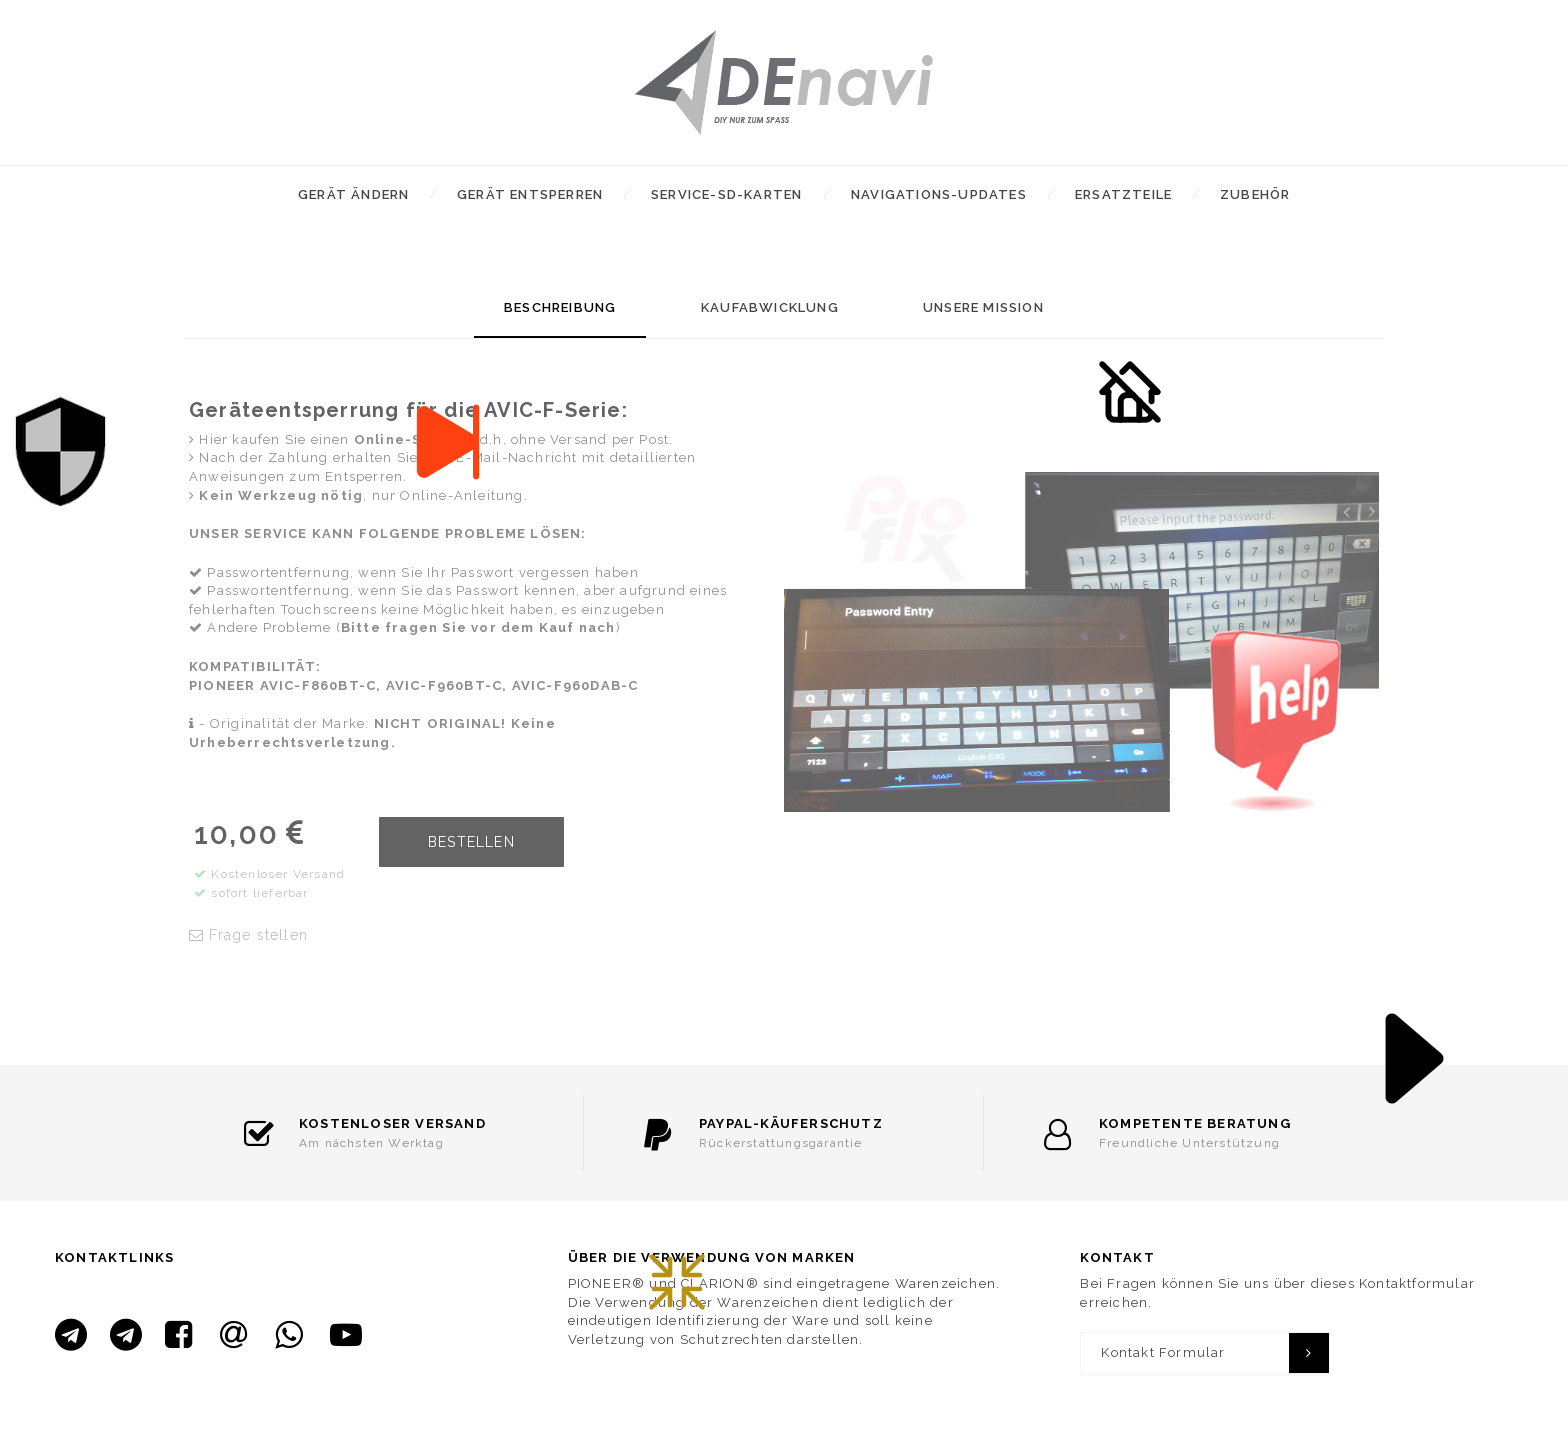 The height and width of the screenshot is (1434, 1568). Describe the element at coordinates (60, 451) in the screenshot. I see `access security settings` at that location.